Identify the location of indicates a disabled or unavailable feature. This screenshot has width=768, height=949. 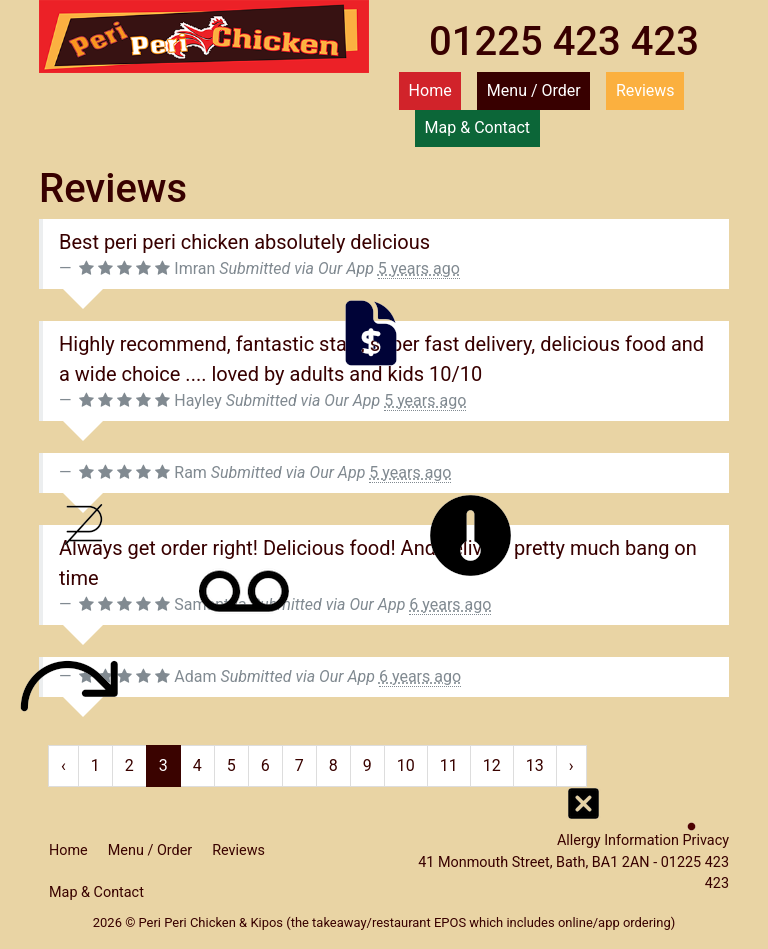
(583, 803).